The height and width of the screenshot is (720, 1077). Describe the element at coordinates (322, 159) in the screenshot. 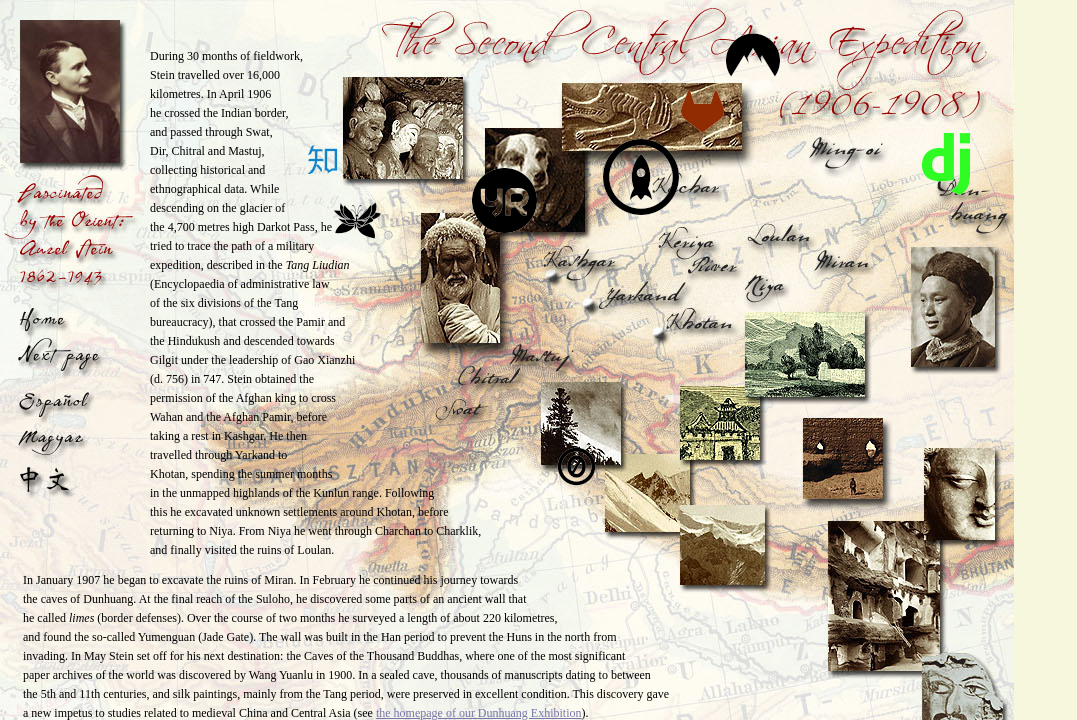

I see `open zhihu app` at that location.